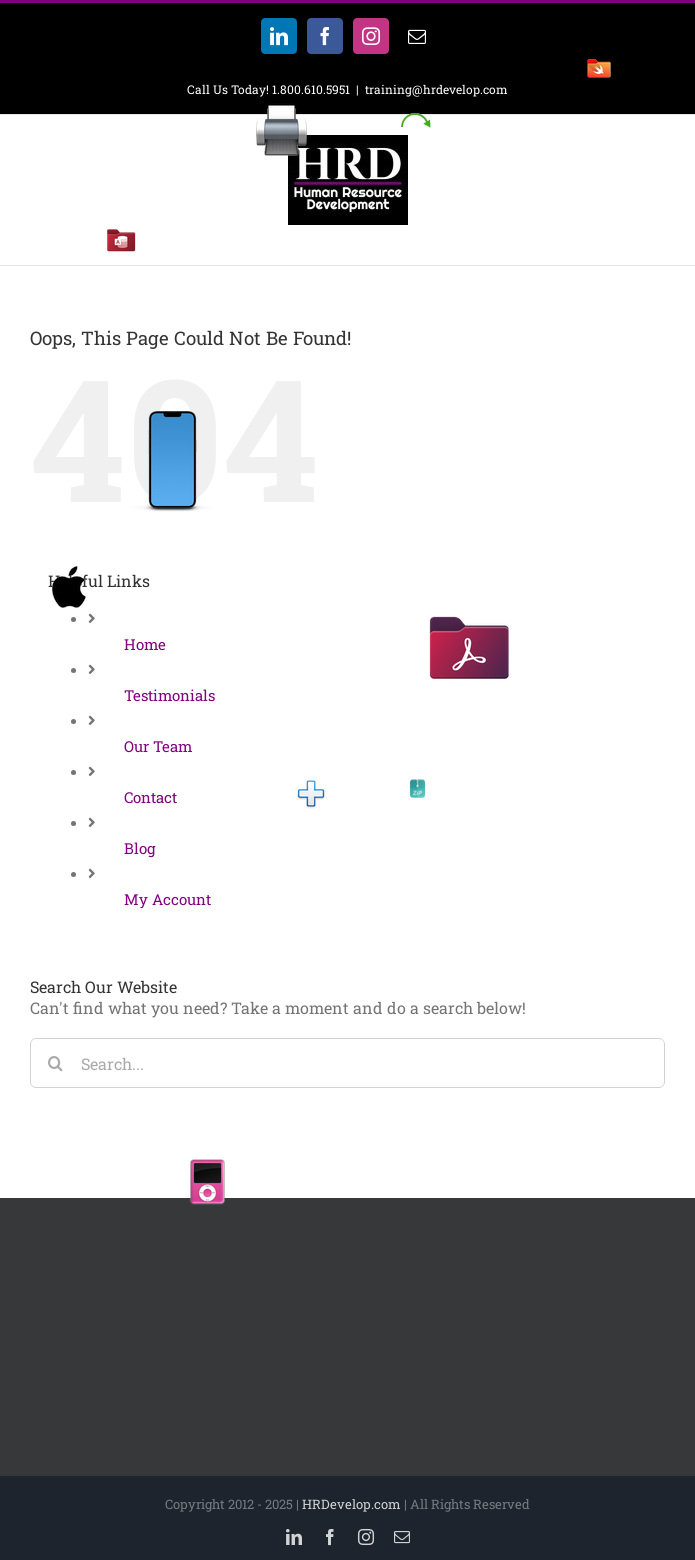  What do you see at coordinates (415, 120) in the screenshot?
I see `redo the last undone action` at bounding box center [415, 120].